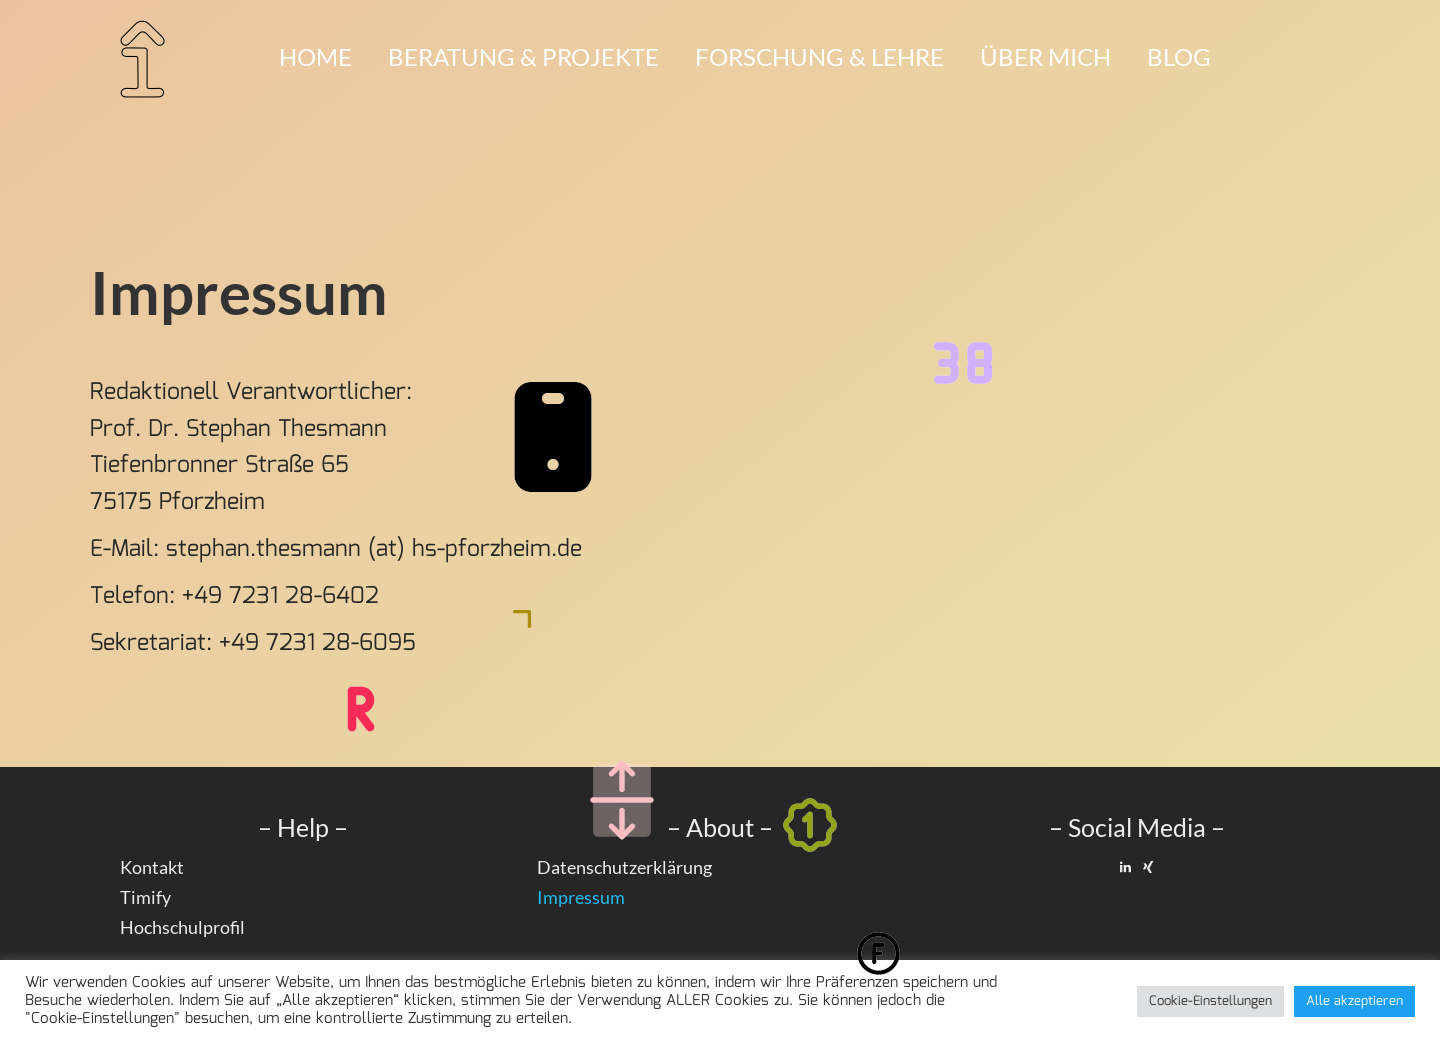 This screenshot has height=1042, width=1440. What do you see at coordinates (522, 619) in the screenshot?
I see `navigate to external link` at bounding box center [522, 619].